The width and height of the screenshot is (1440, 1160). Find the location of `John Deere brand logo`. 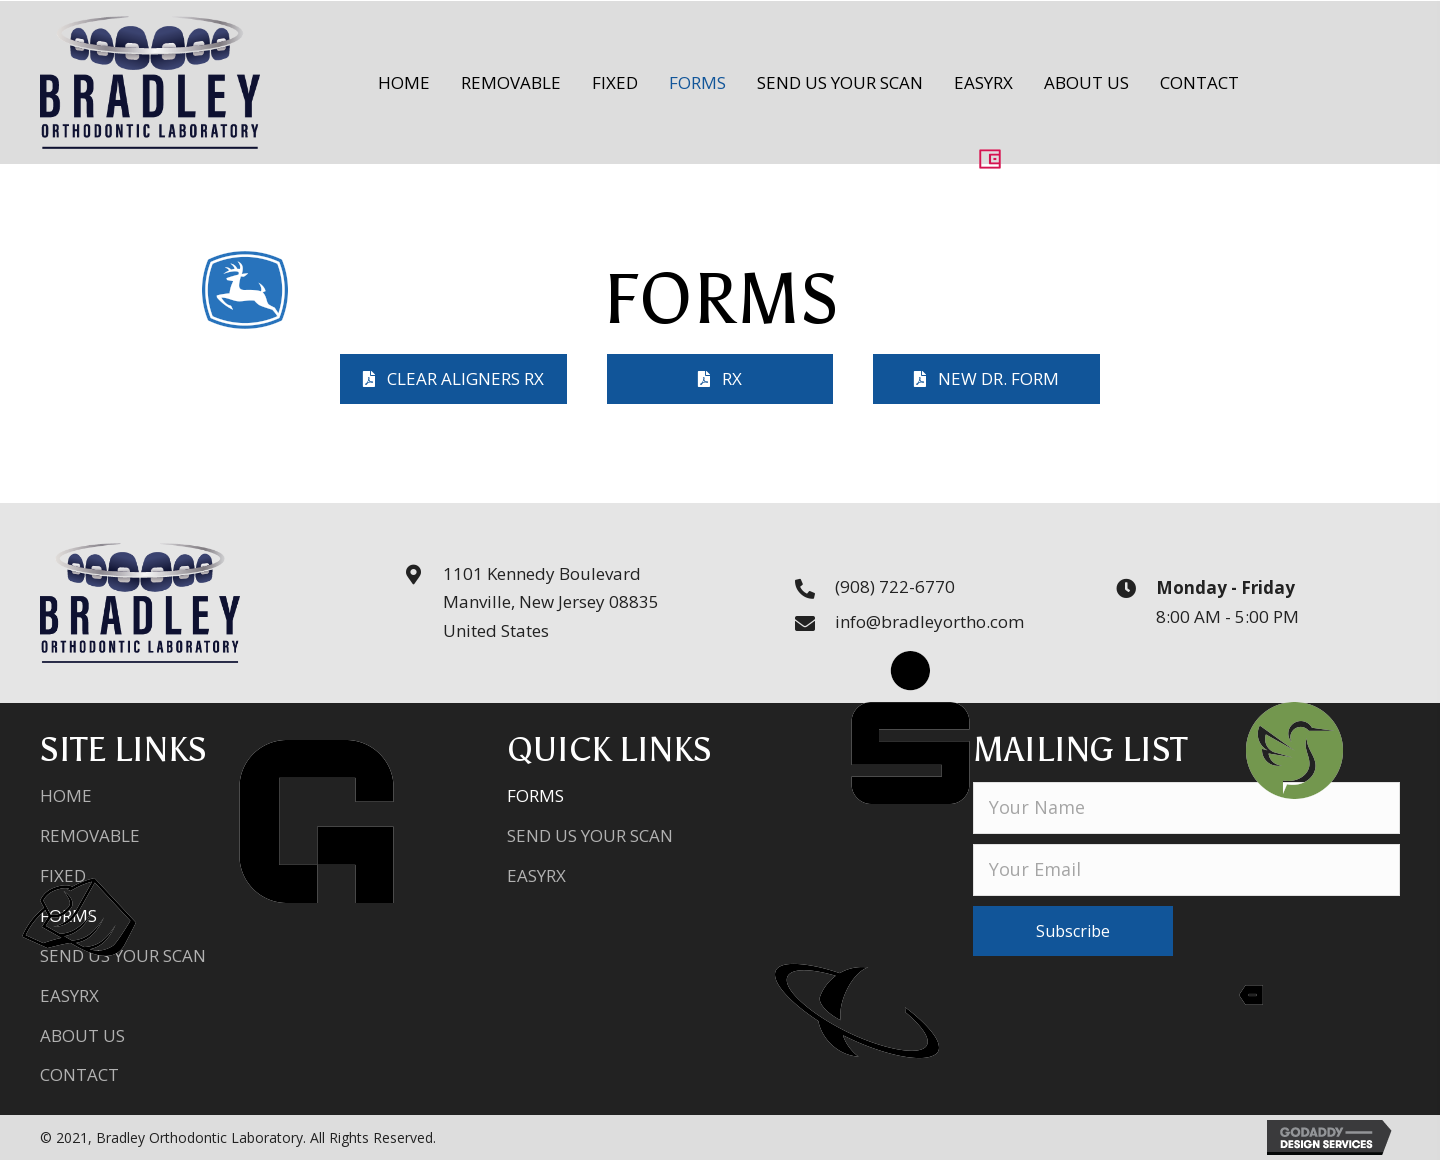

John Deere brand logo is located at coordinates (245, 290).